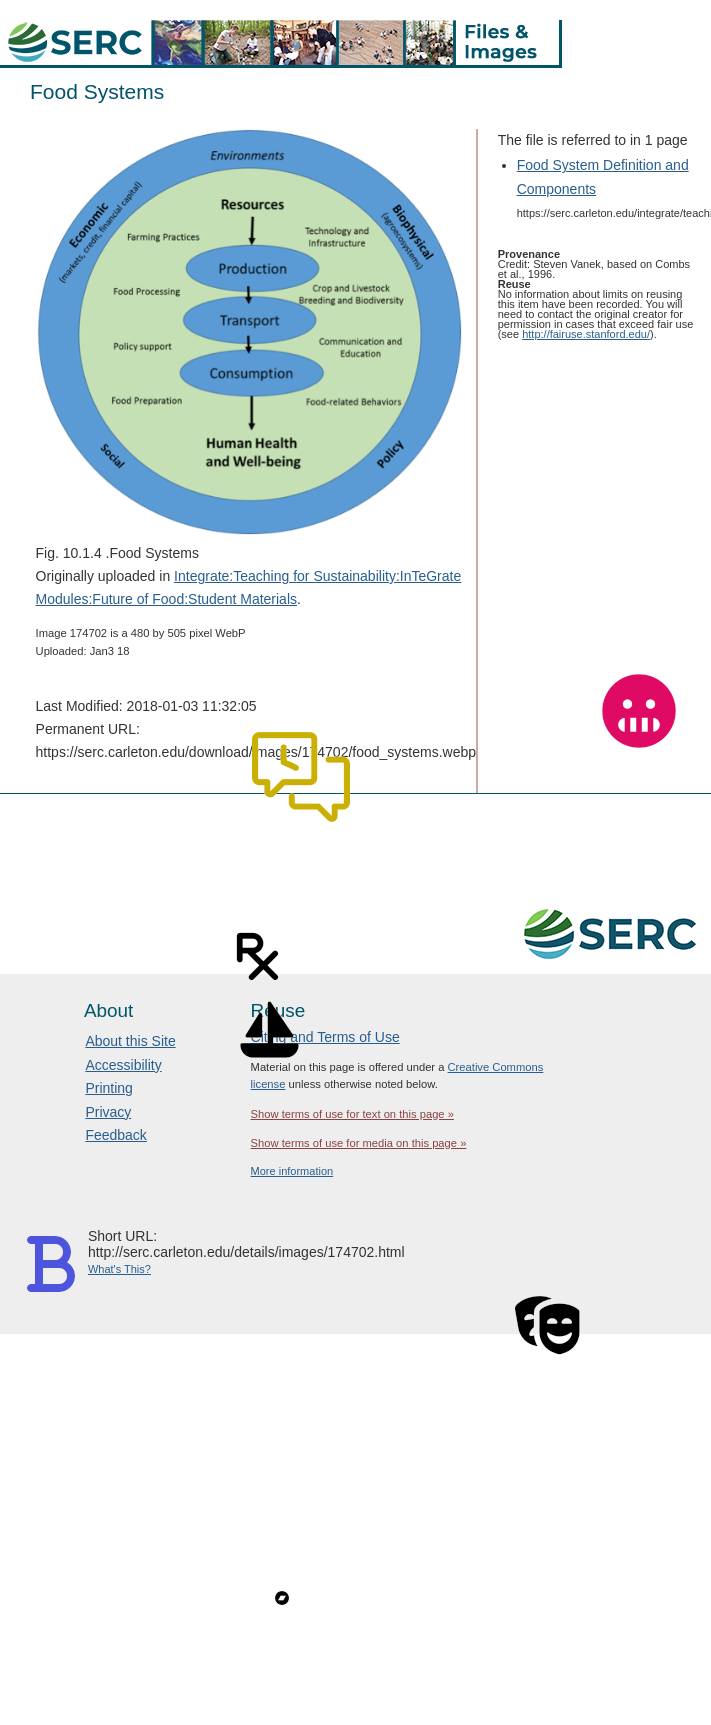  I want to click on indicates an outdated or stale discussion thread, so click(301, 777).